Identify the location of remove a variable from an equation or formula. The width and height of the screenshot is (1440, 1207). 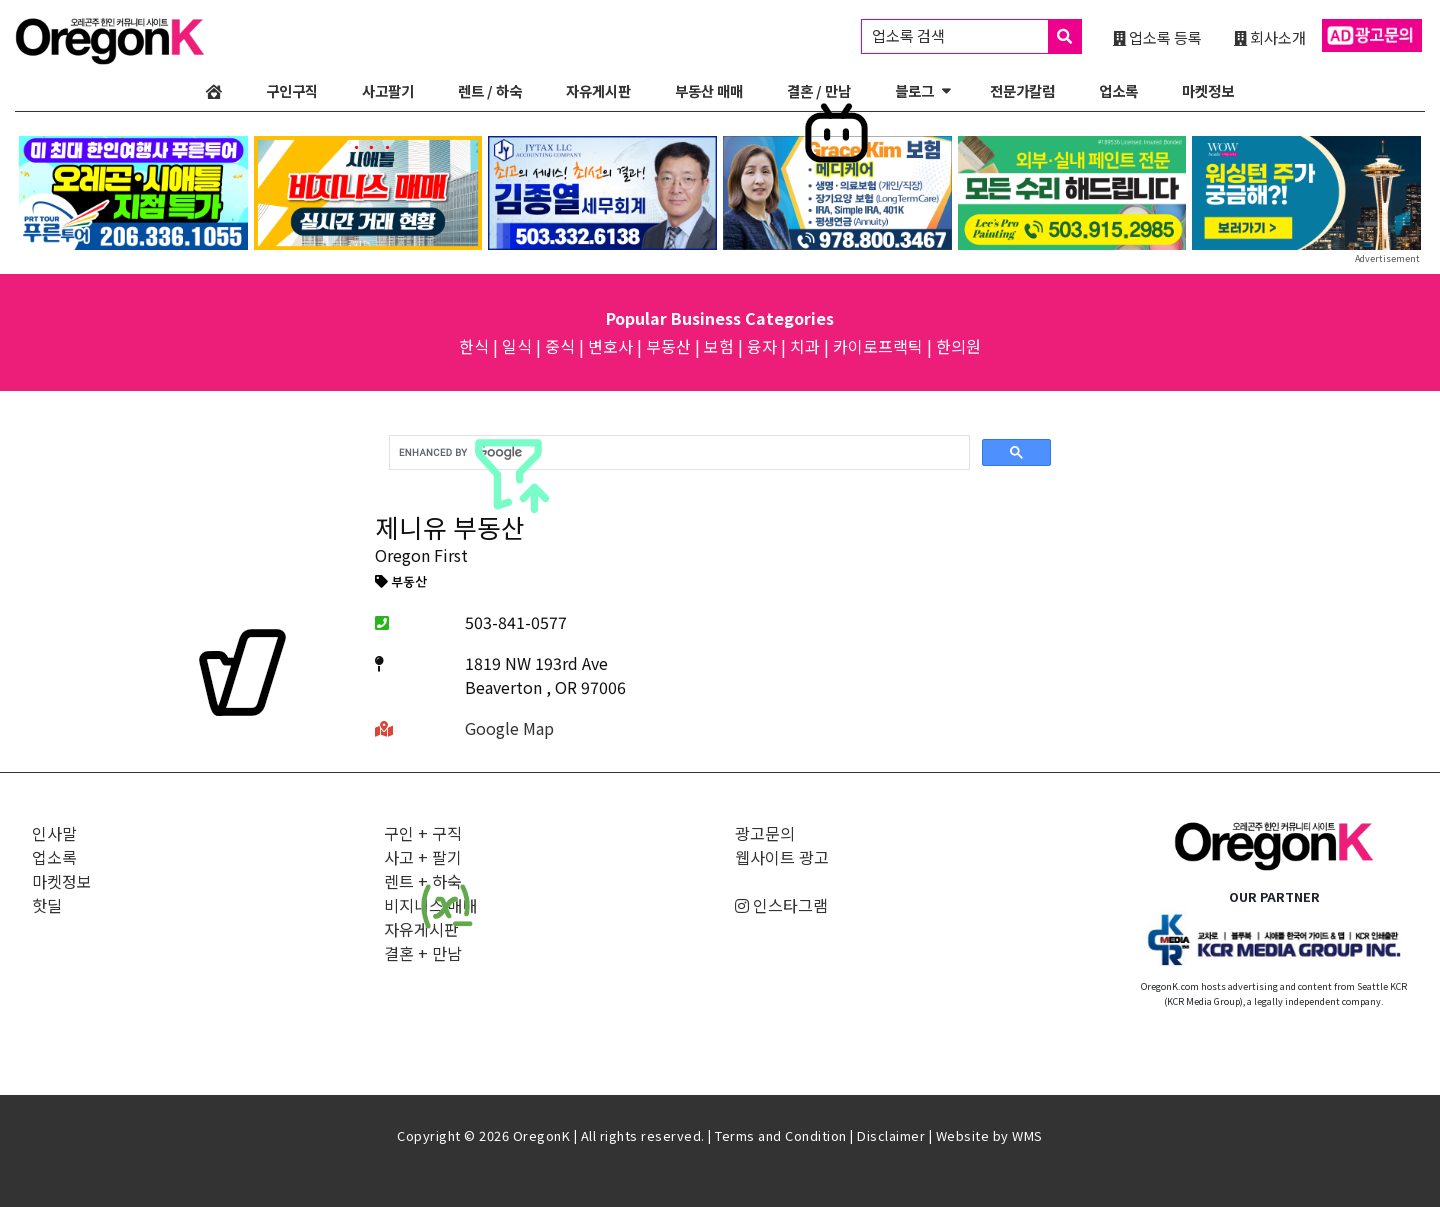
(445, 906).